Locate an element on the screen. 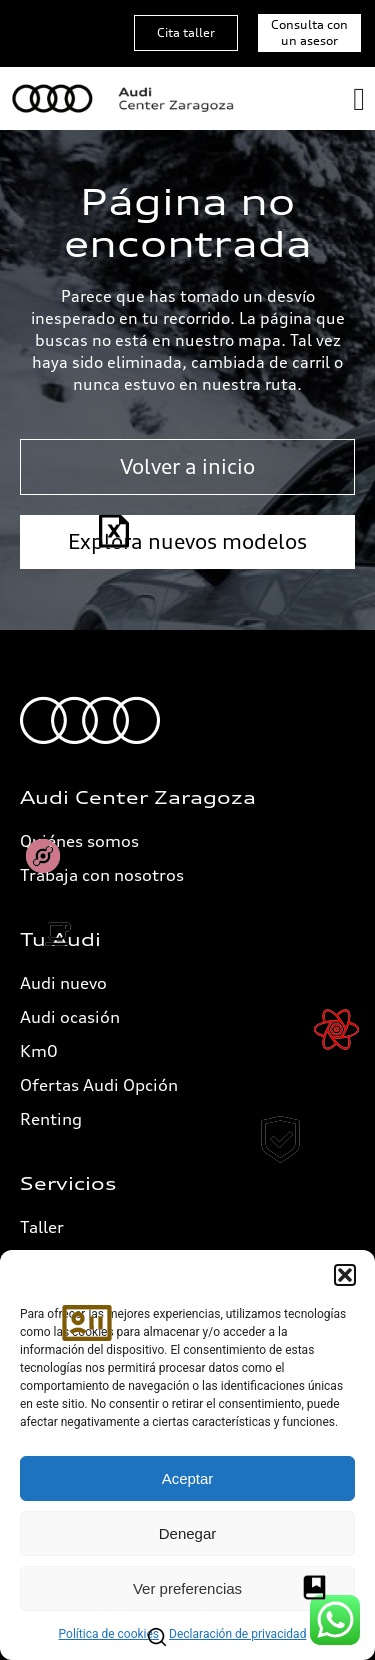 This screenshot has height=1660, width=375. browse coffee shop or café locations is located at coordinates (58, 934).